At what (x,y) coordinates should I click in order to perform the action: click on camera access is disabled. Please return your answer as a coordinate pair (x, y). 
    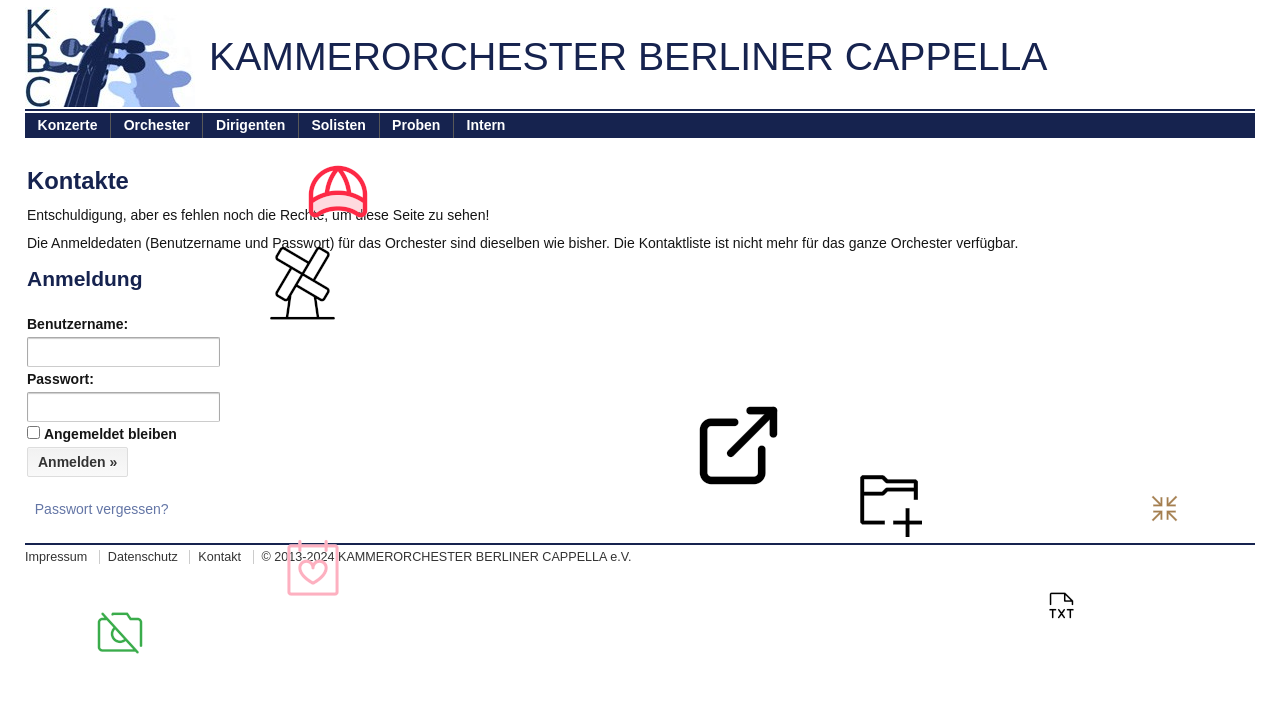
    Looking at the image, I should click on (120, 633).